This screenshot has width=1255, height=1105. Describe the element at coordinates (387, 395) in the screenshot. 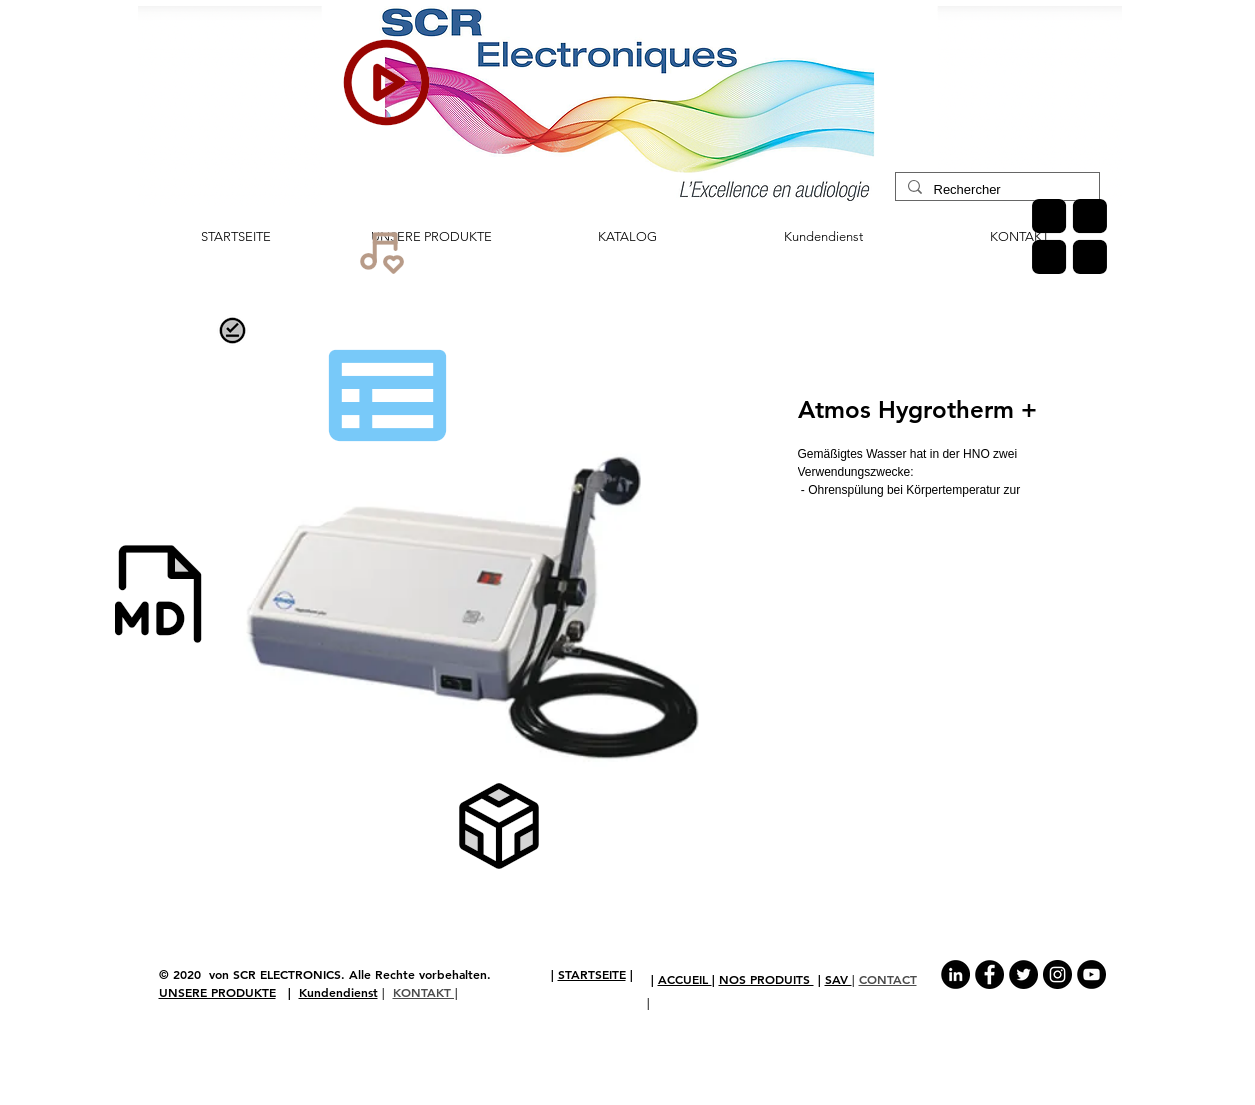

I see `view data in table format` at that location.